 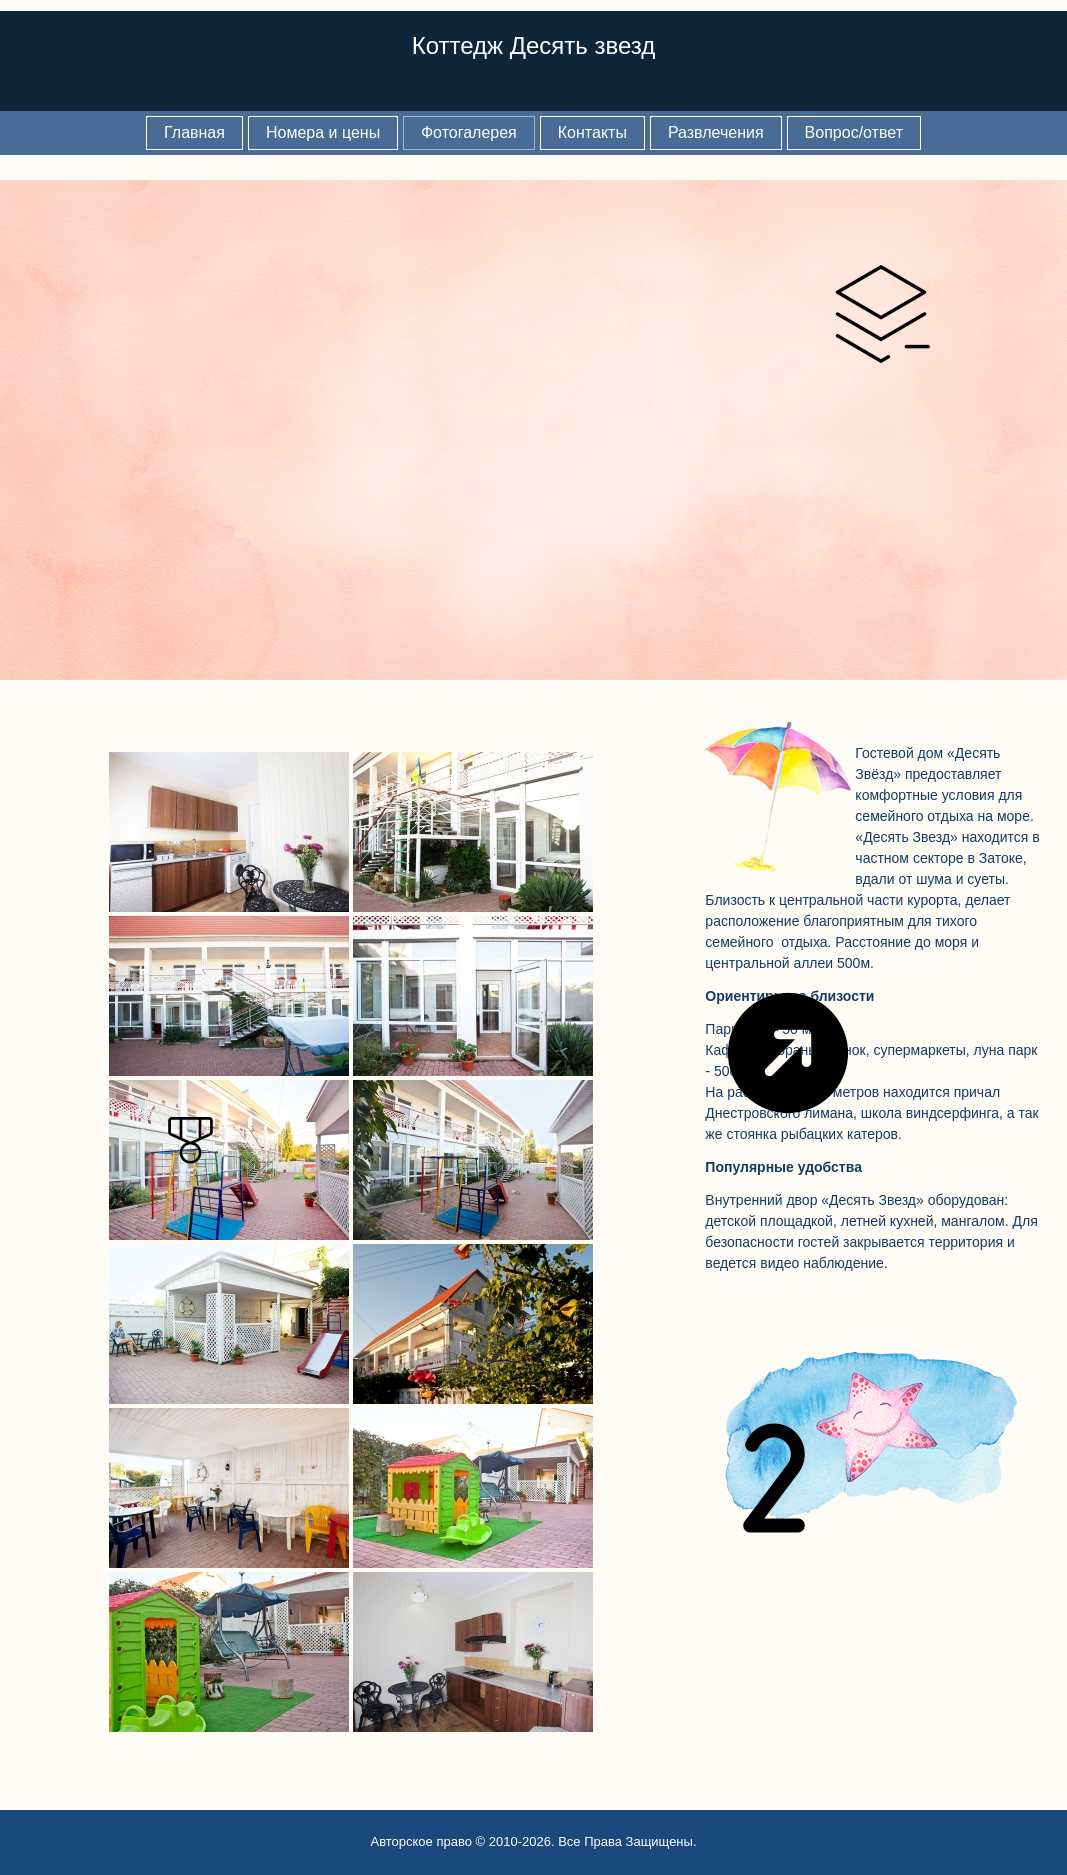 What do you see at coordinates (788, 1053) in the screenshot?
I see `open link in new tab or window` at bounding box center [788, 1053].